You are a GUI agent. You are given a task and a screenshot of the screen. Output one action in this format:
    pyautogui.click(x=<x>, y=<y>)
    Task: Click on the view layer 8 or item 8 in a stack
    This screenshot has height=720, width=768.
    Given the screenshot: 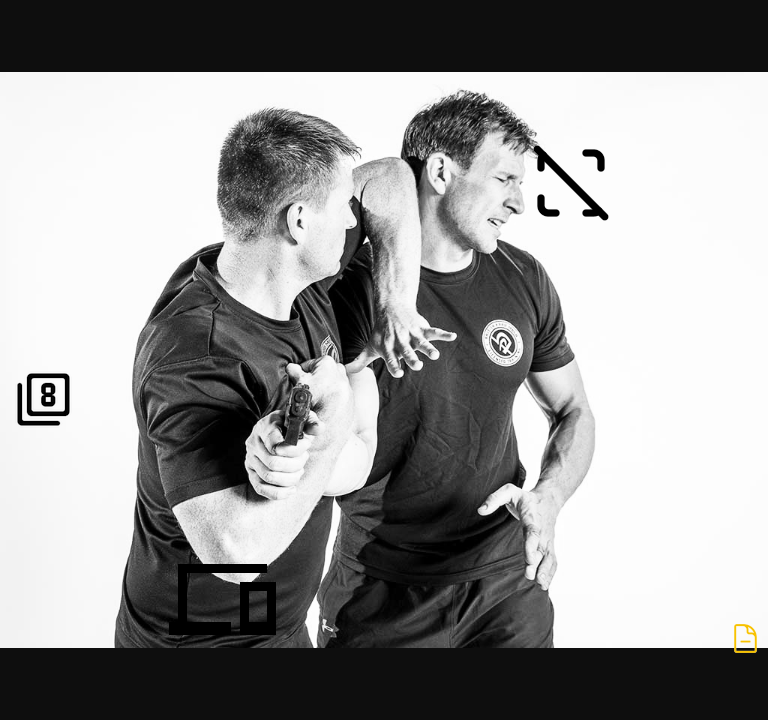 What is the action you would take?
    pyautogui.click(x=43, y=399)
    